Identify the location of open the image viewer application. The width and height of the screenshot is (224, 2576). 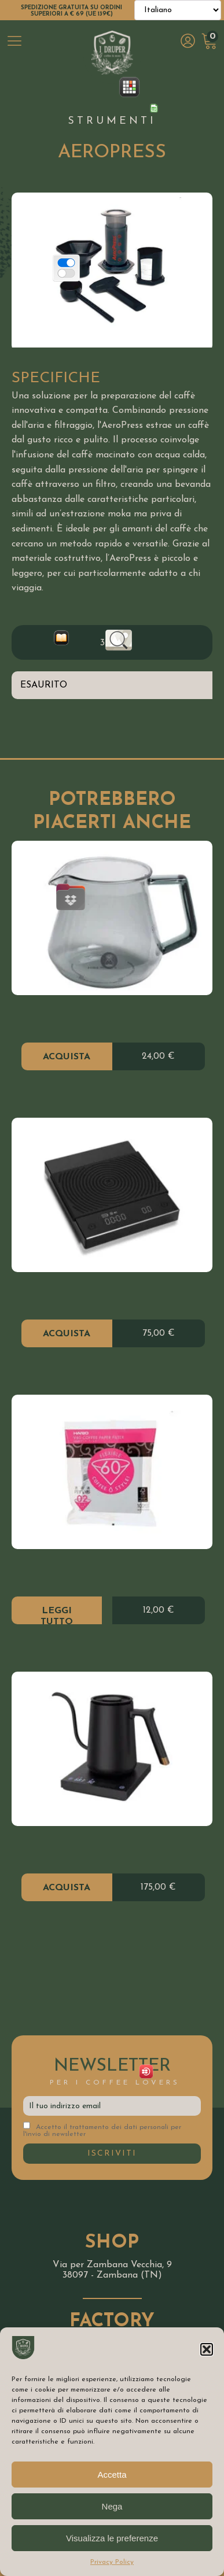
(119, 640).